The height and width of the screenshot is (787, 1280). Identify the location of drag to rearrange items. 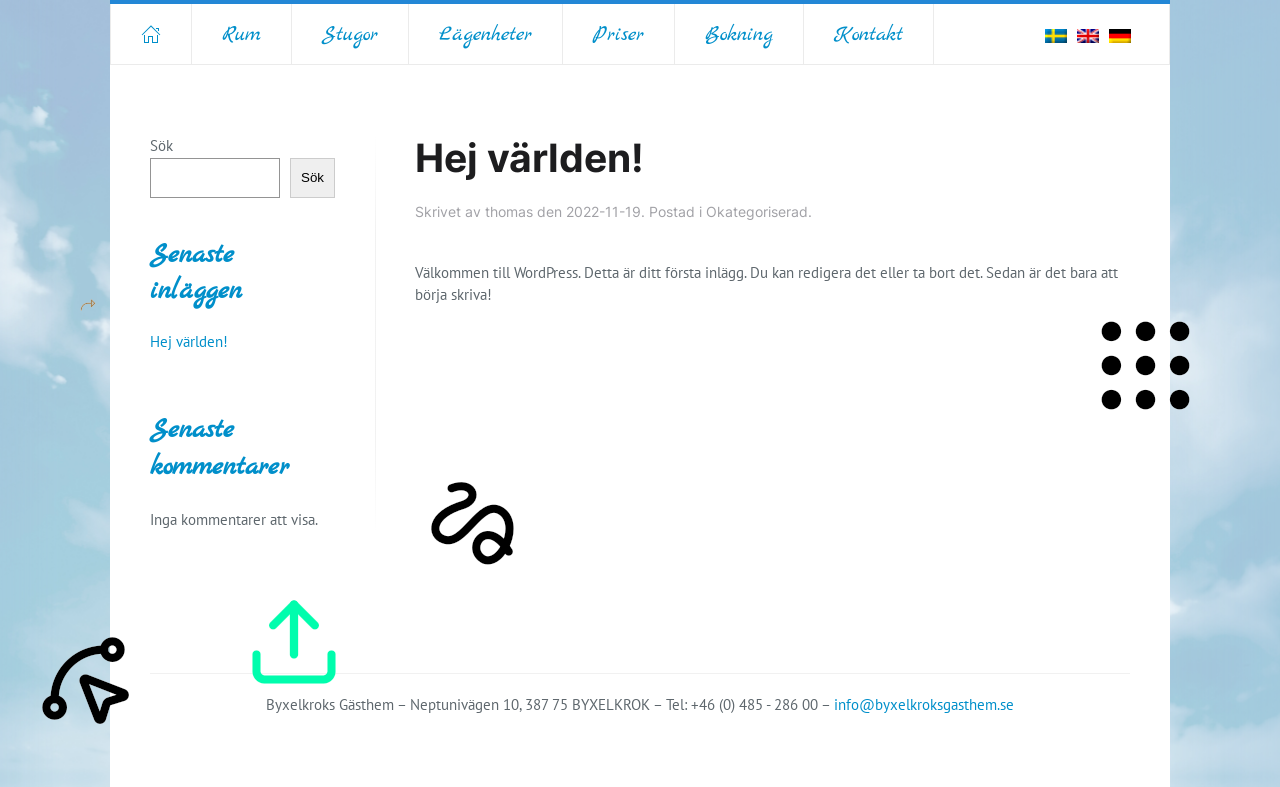
(1145, 365).